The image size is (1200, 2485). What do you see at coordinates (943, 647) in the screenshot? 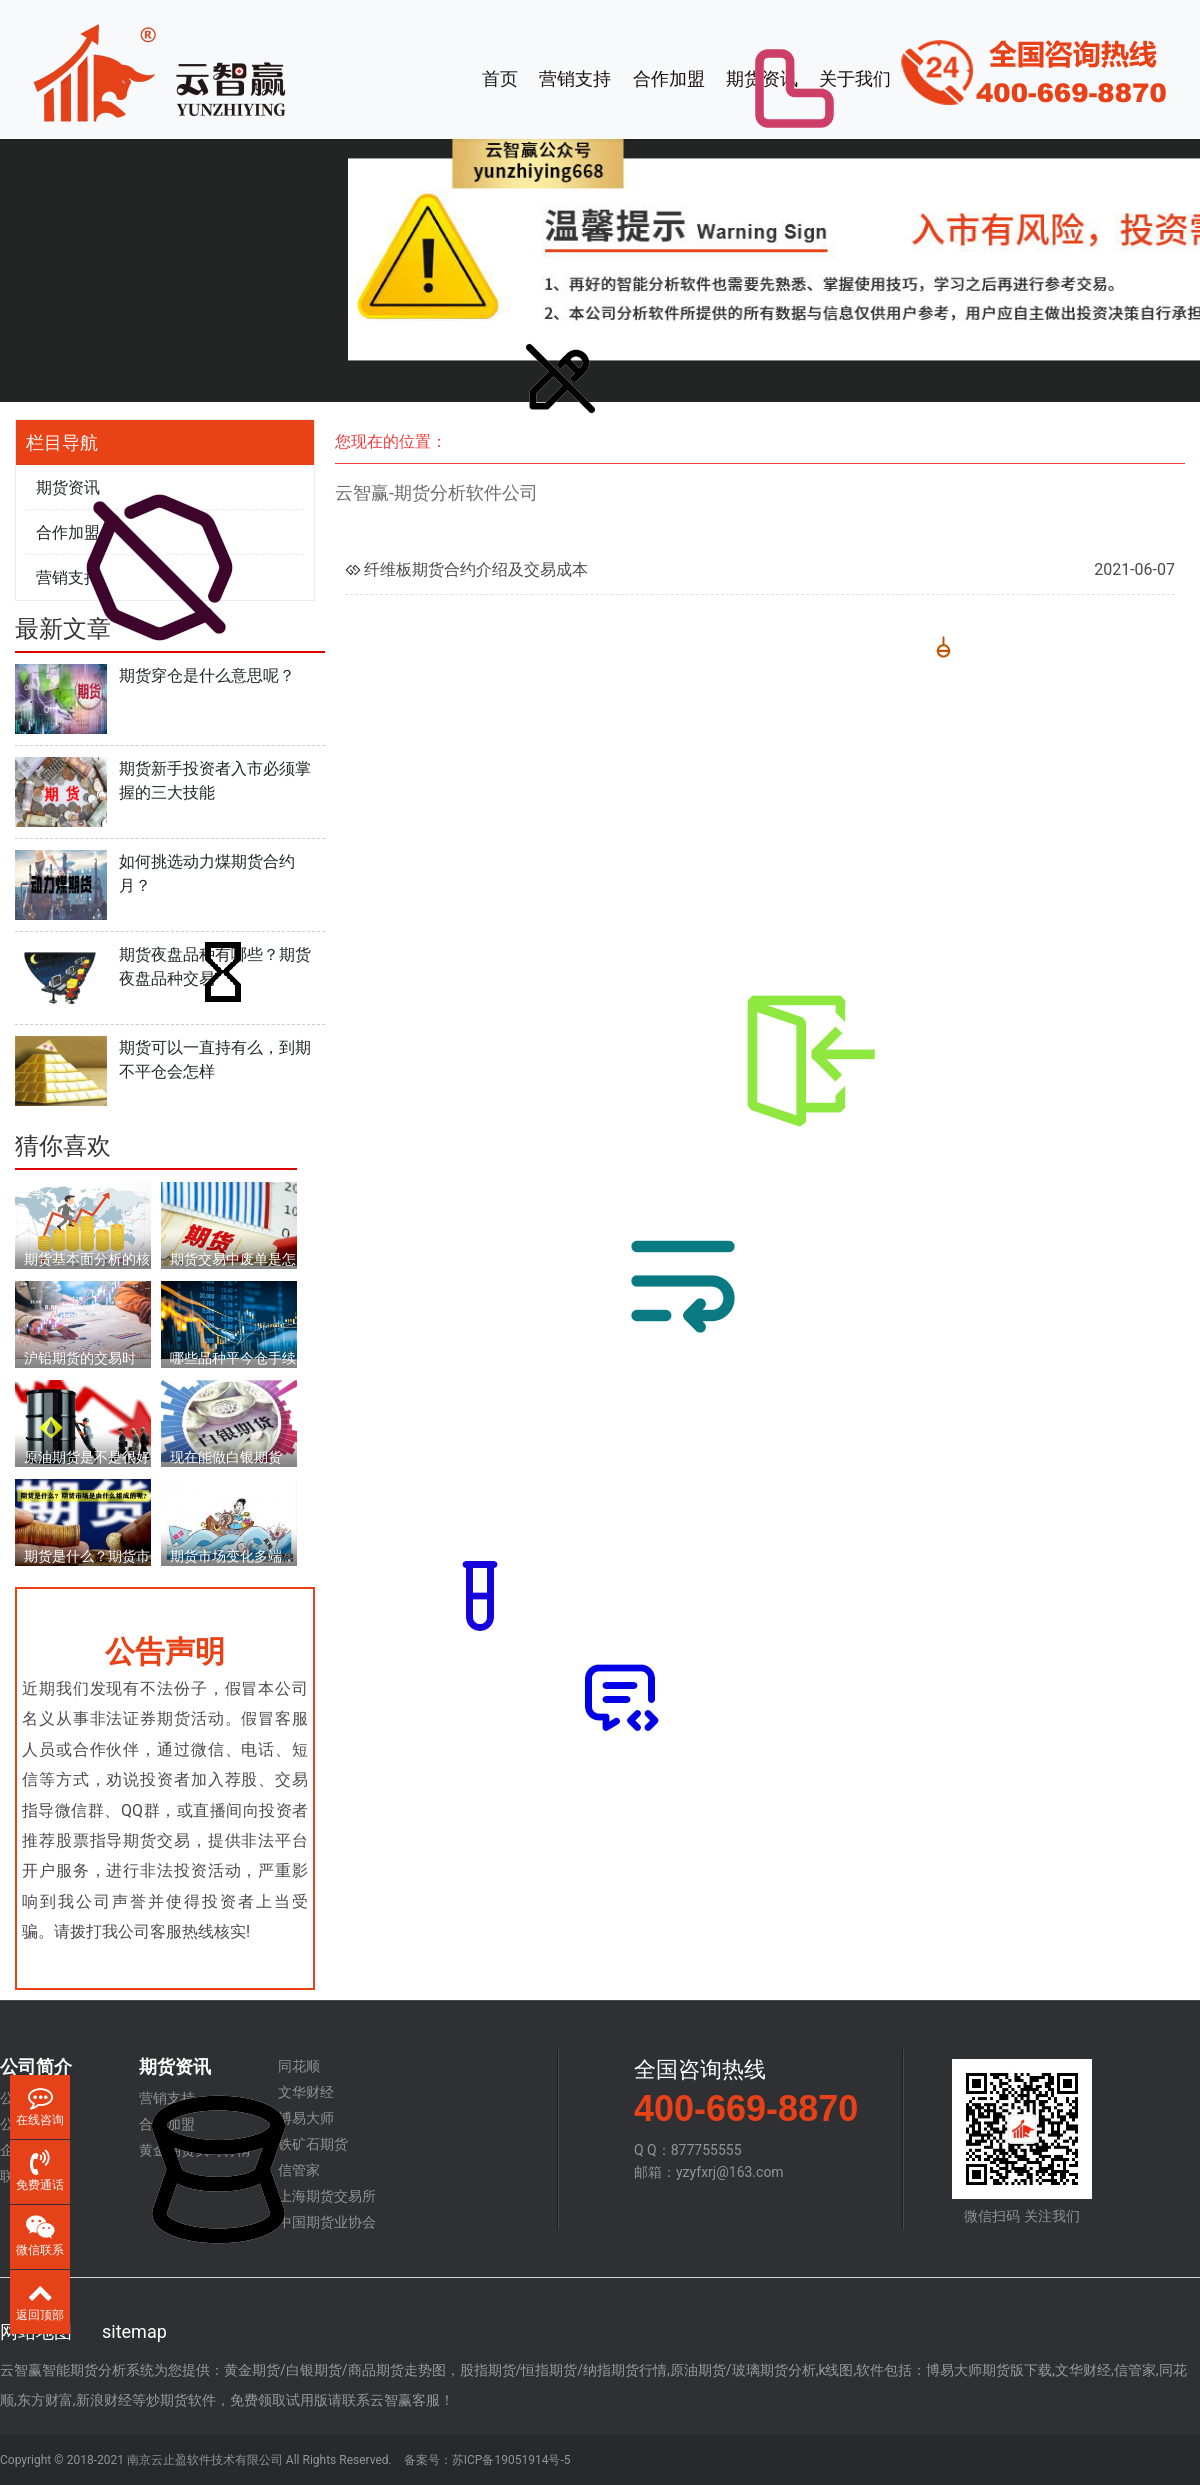
I see `select genderless or non-binary gender option` at bounding box center [943, 647].